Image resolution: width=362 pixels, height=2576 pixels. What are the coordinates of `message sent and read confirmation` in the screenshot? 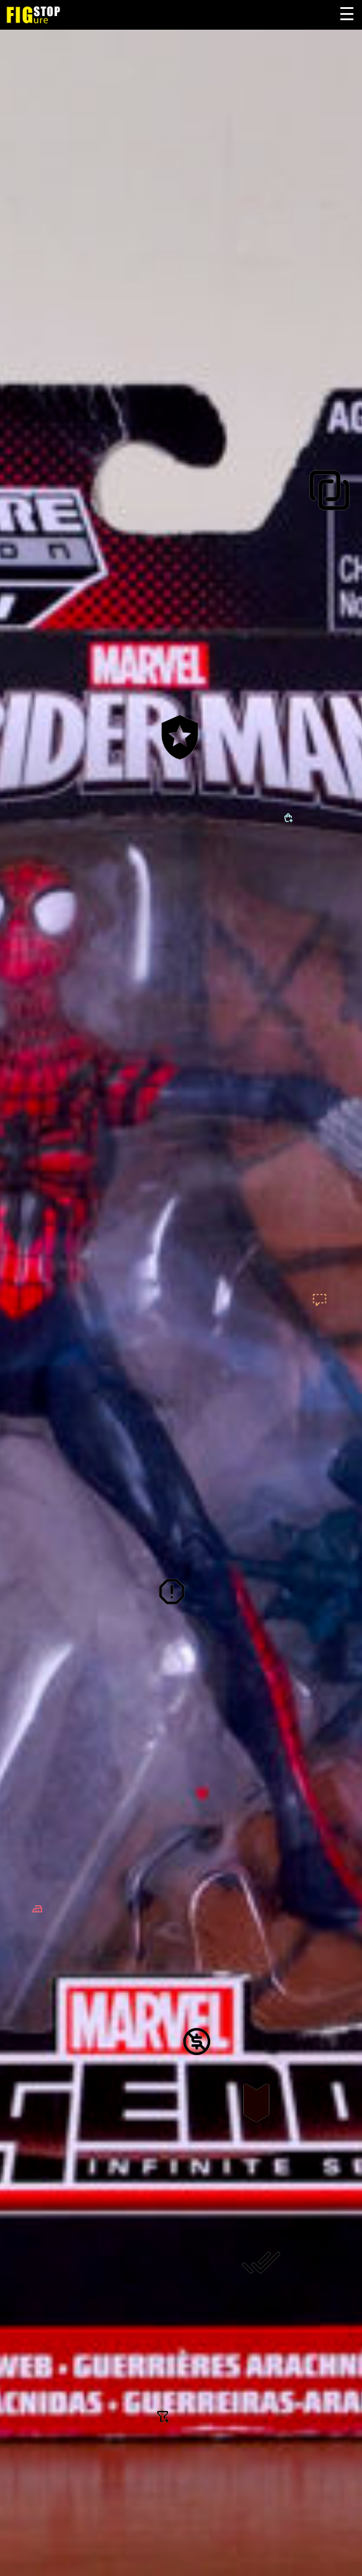 It's located at (261, 2262).